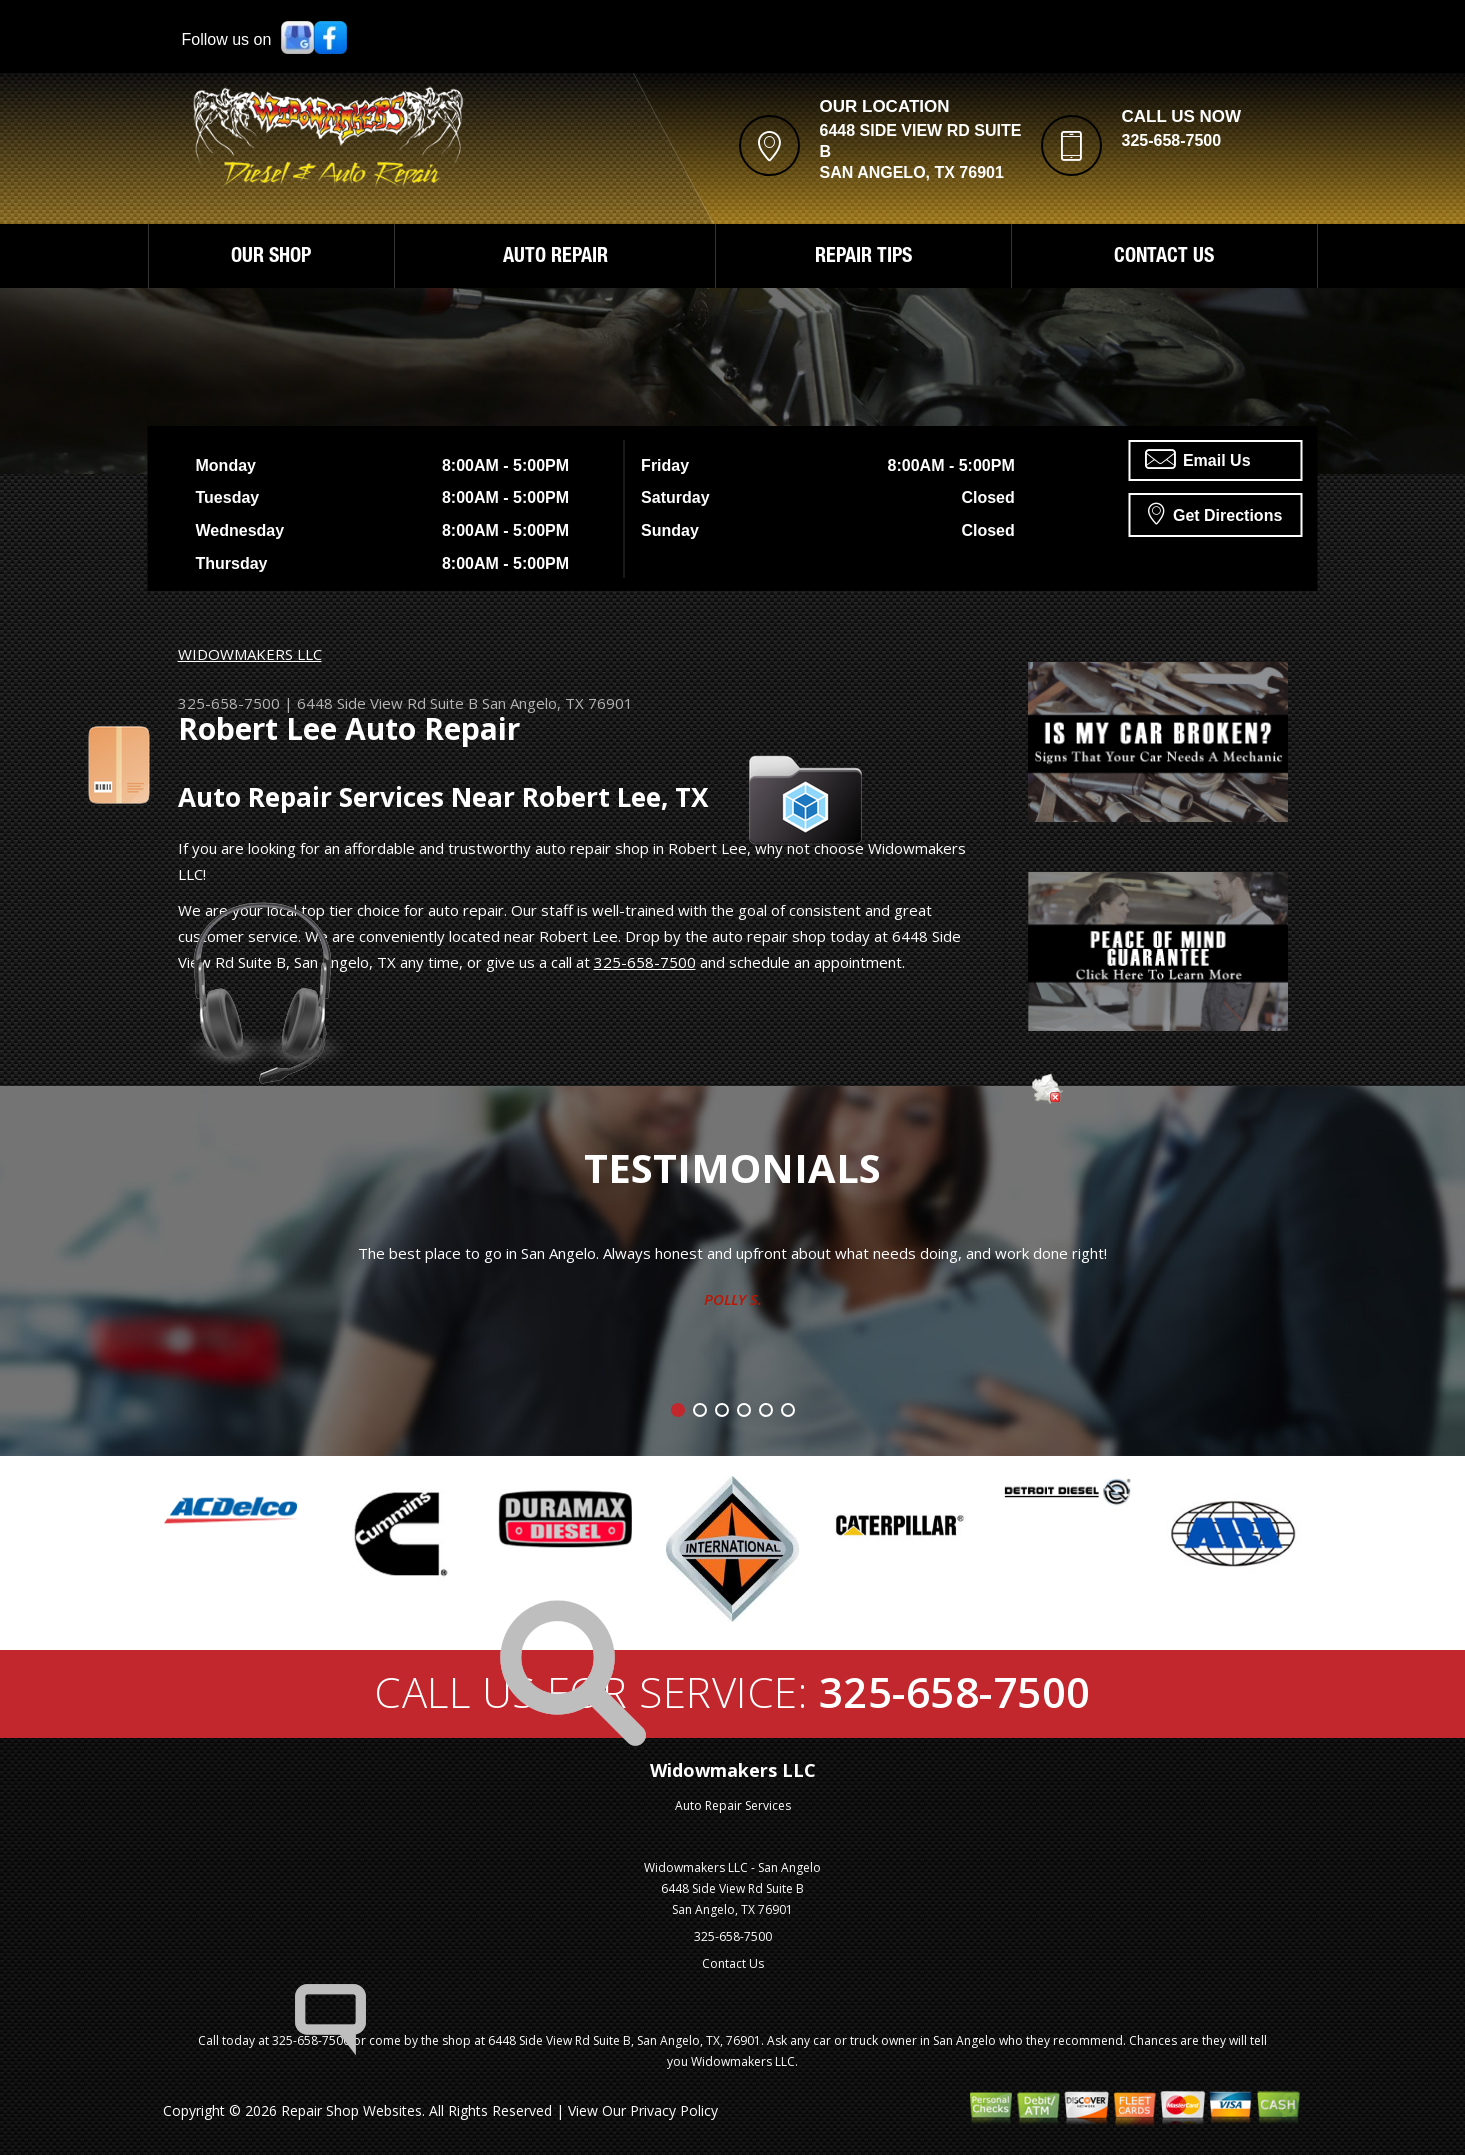 This screenshot has height=2155, width=1465. What do you see at coordinates (261, 991) in the screenshot?
I see `audio headset device connected` at bounding box center [261, 991].